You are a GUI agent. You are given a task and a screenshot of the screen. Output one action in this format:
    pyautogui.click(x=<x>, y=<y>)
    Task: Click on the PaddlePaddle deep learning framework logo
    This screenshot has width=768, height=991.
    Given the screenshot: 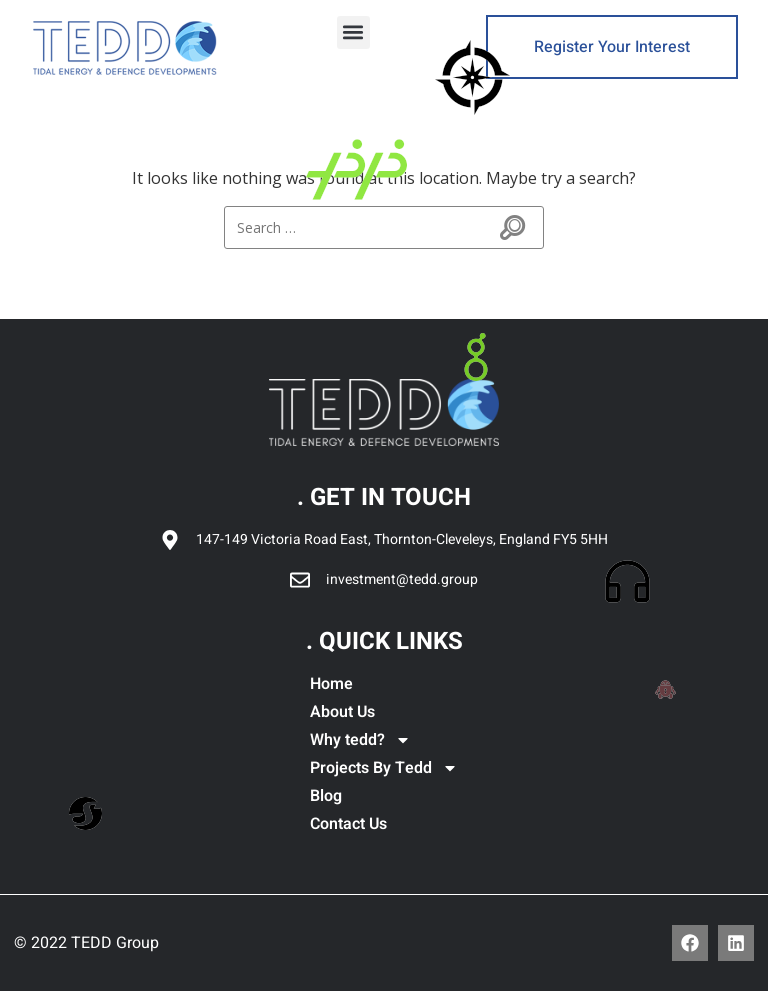 What is the action you would take?
    pyautogui.click(x=356, y=169)
    